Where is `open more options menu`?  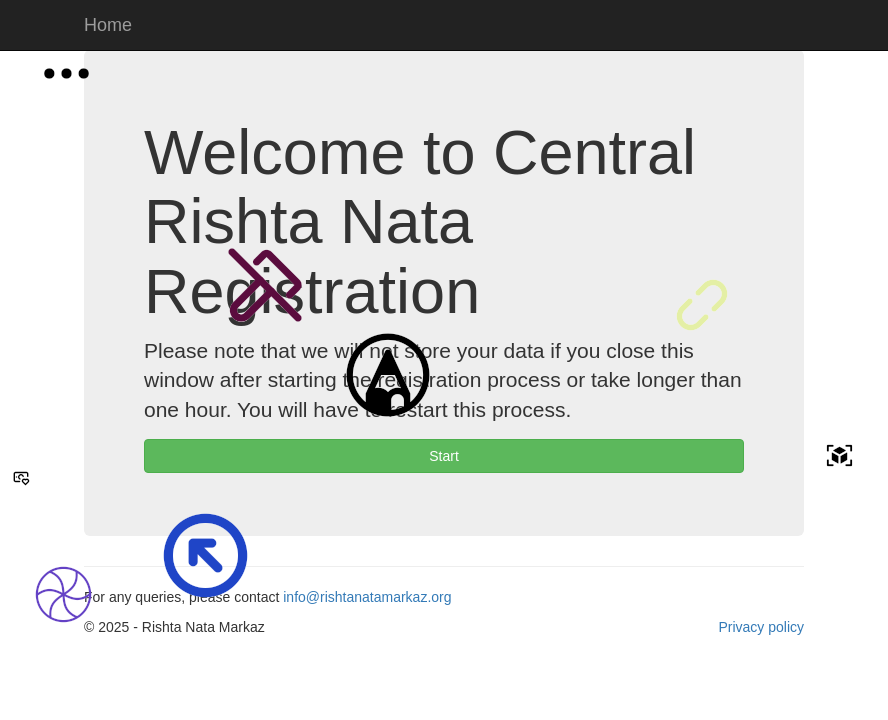
open more options menu is located at coordinates (66, 73).